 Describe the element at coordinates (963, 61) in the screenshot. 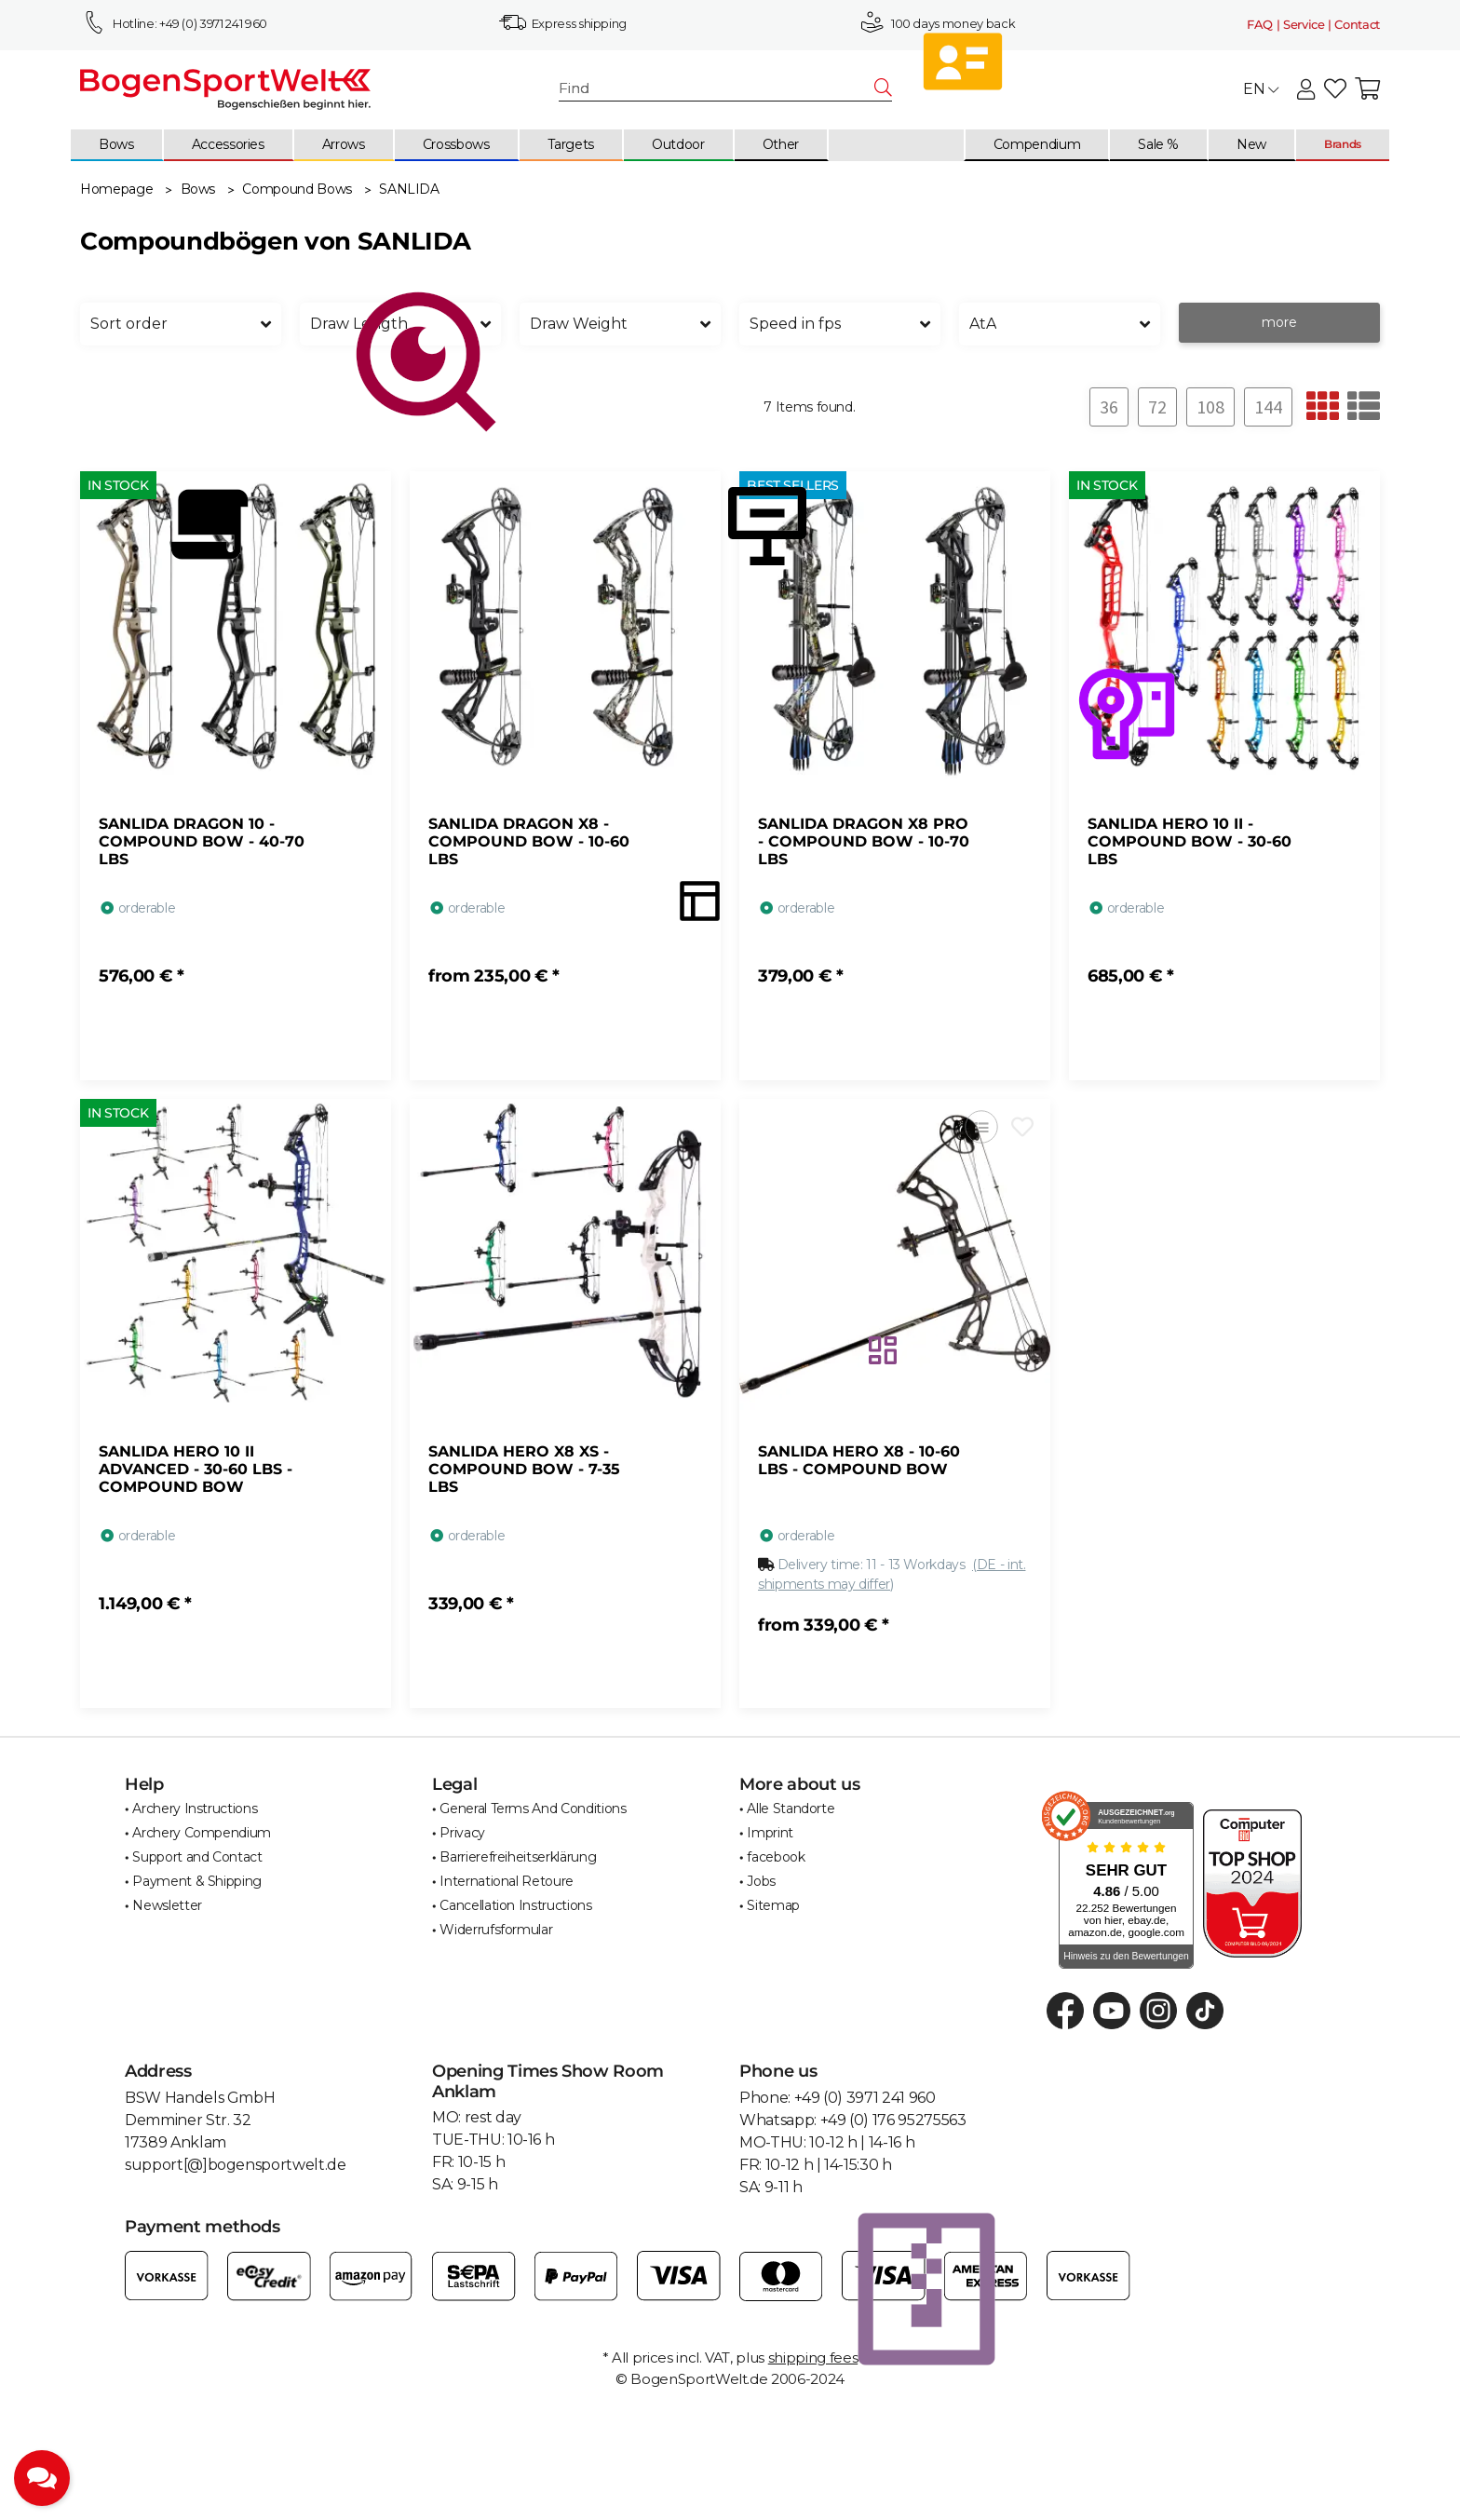

I see `view your profile or identification details` at that location.